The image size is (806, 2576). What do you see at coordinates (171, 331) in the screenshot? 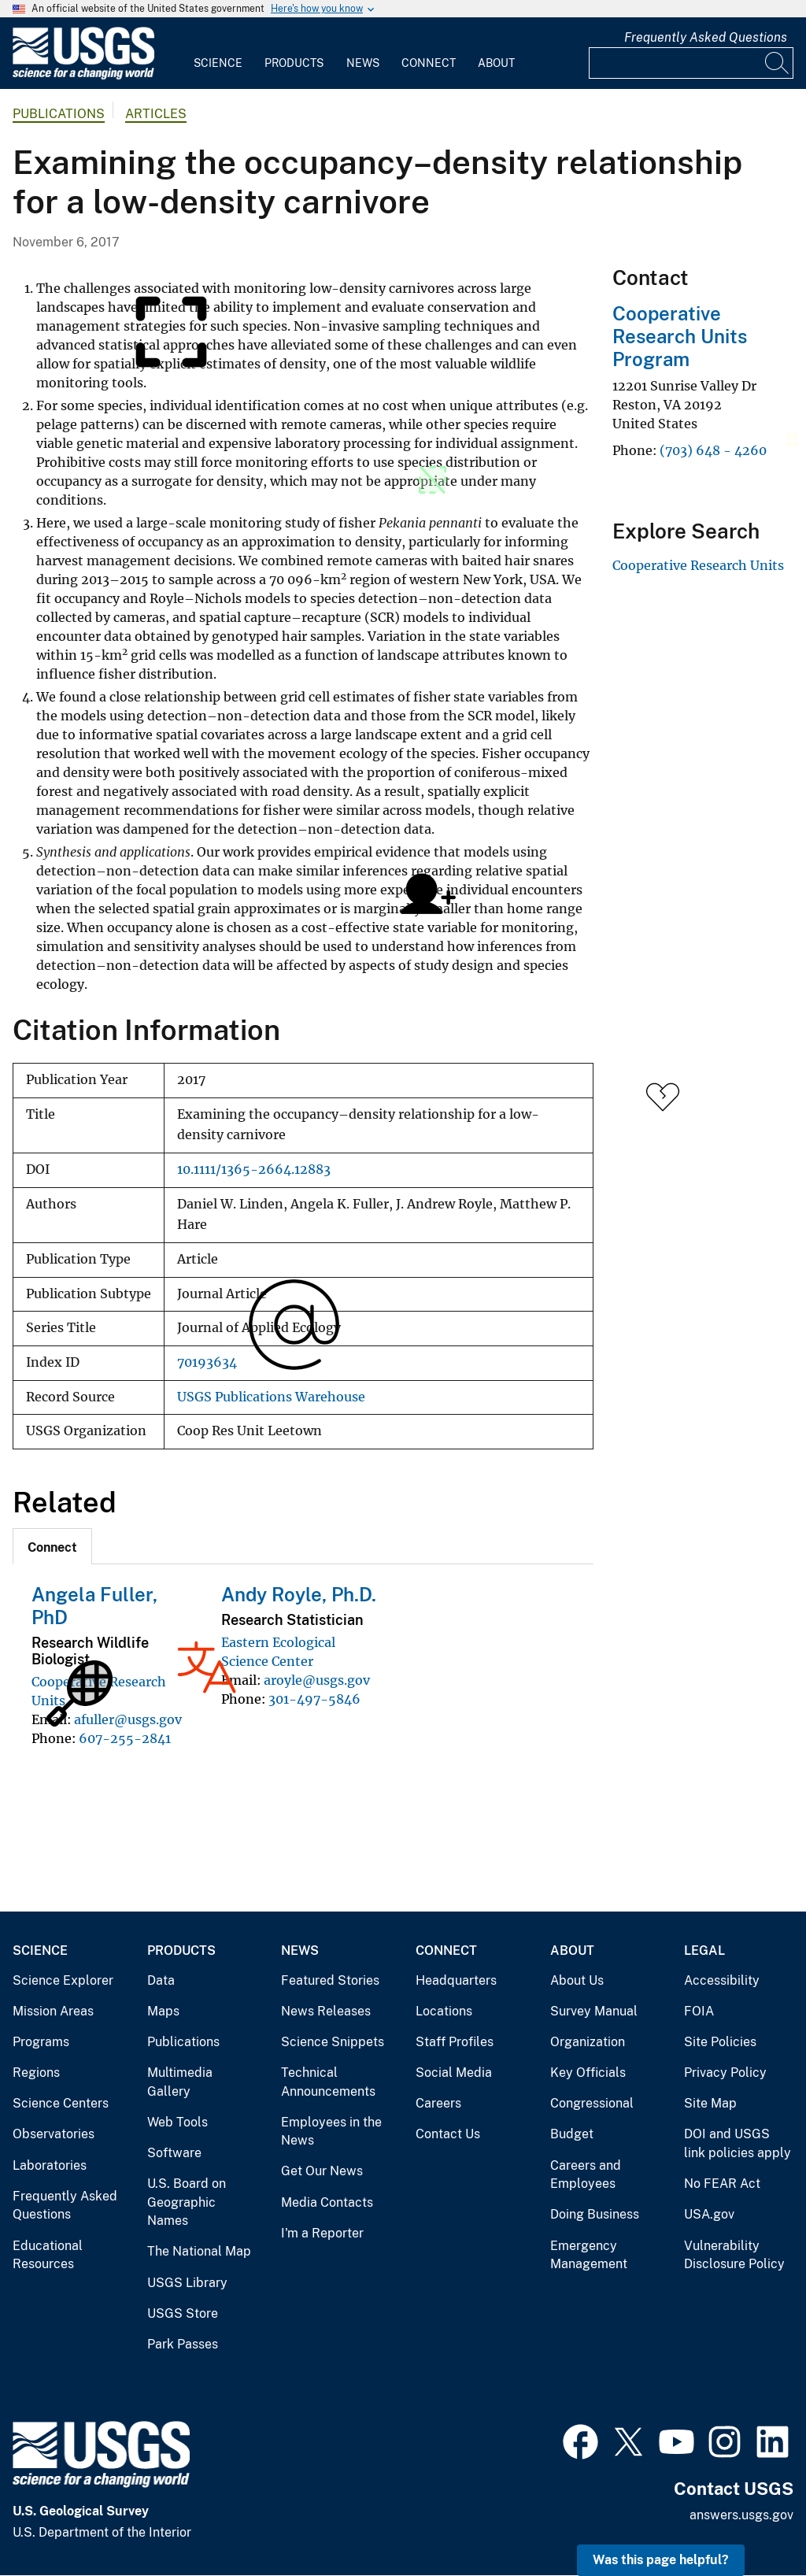
I see `expand to fullscreen mode` at bounding box center [171, 331].